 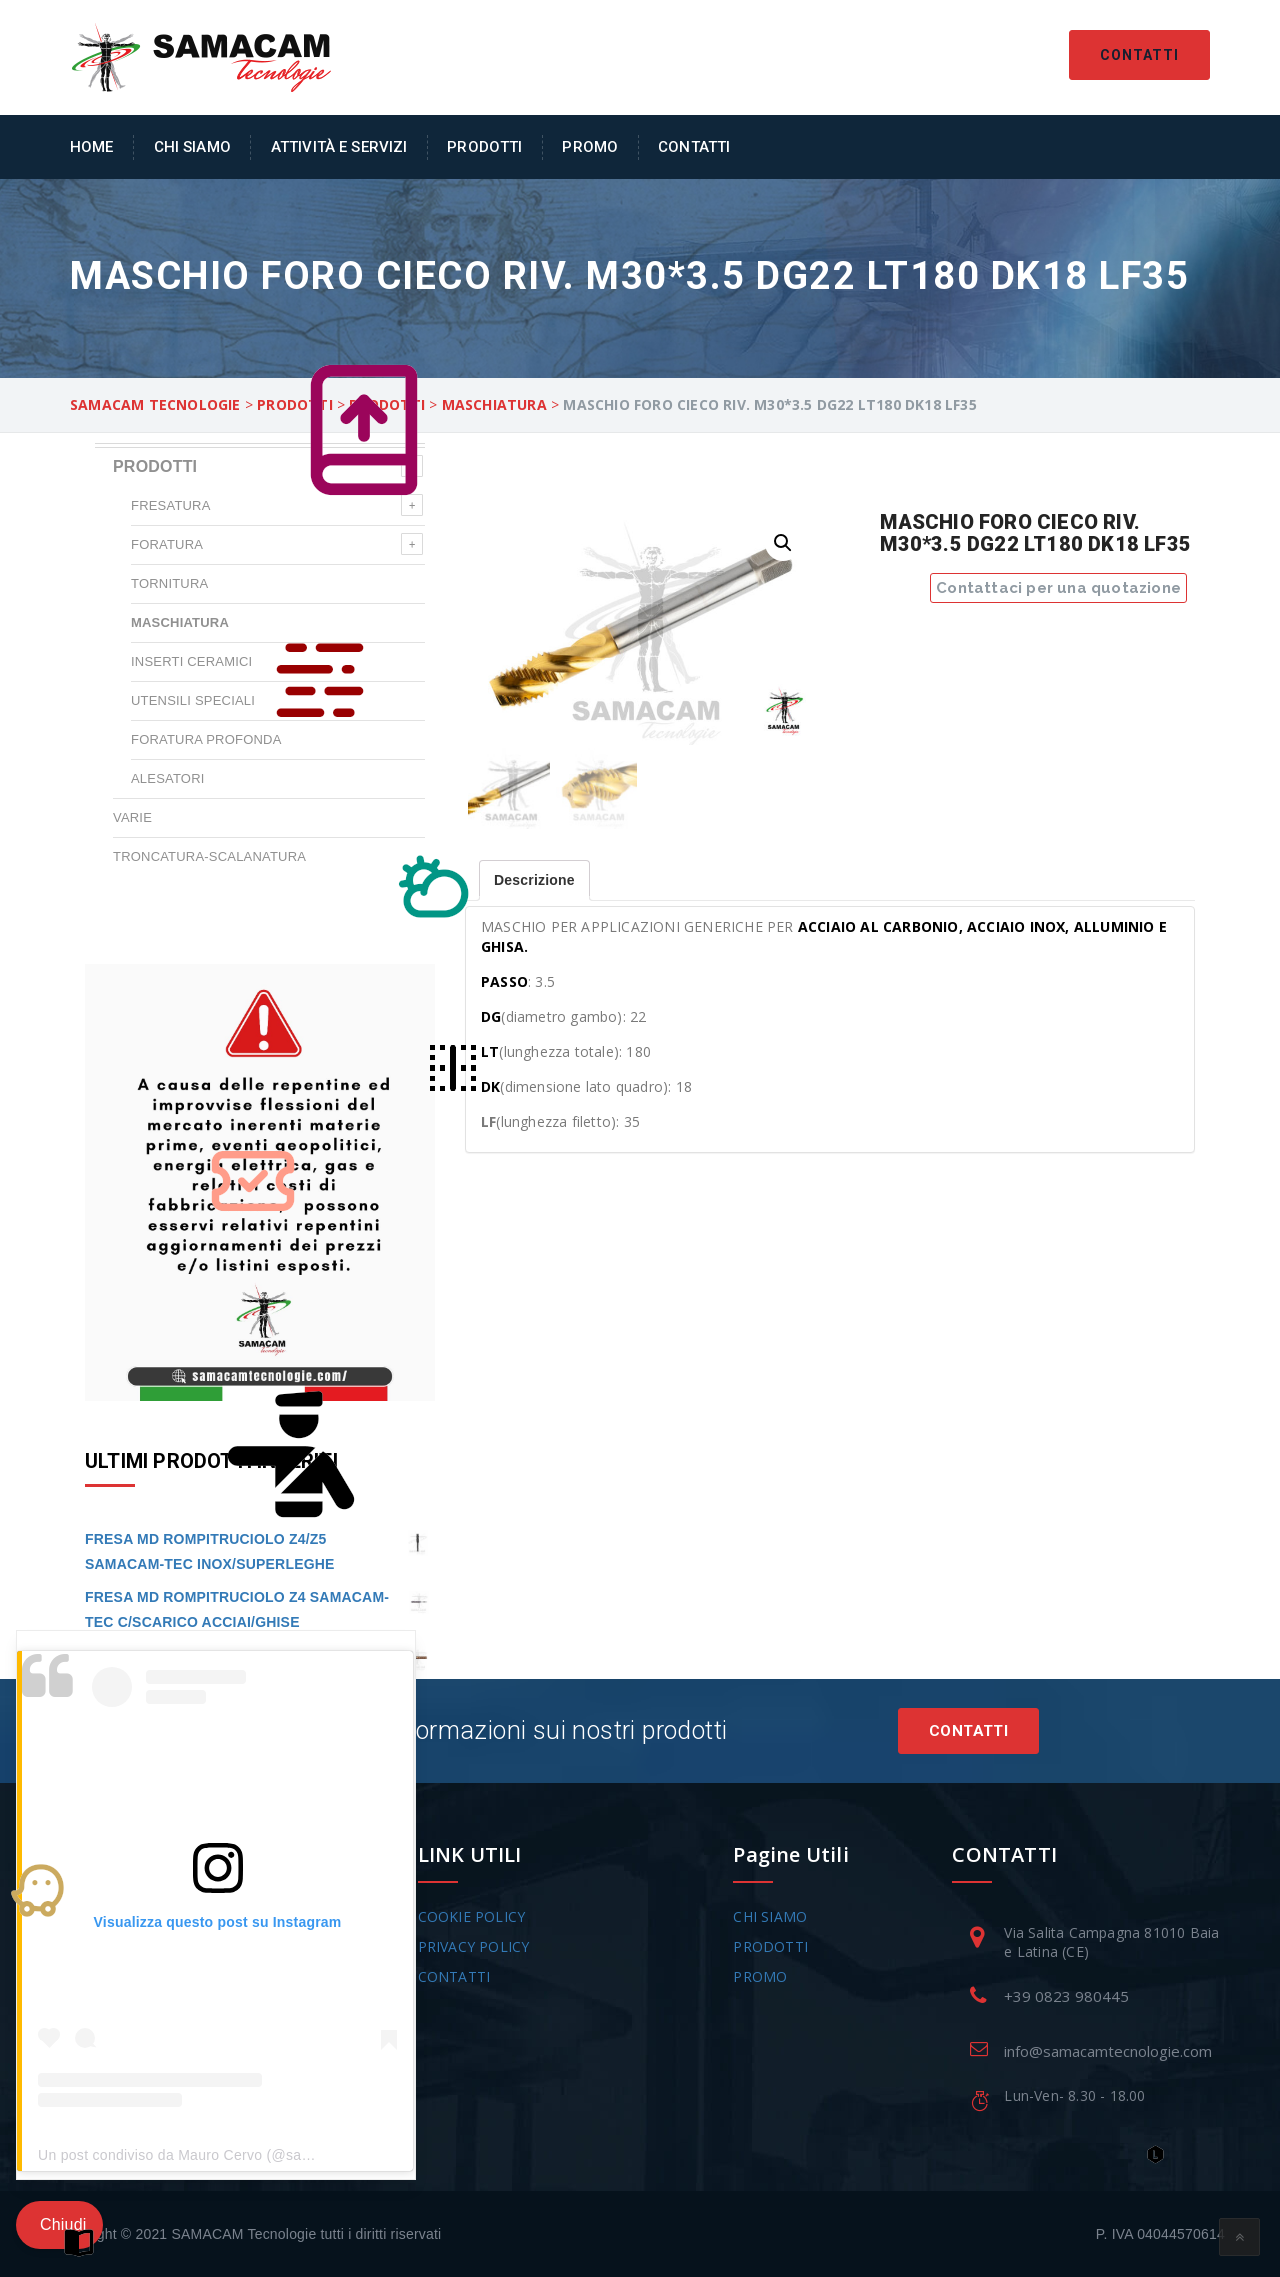 What do you see at coordinates (433, 887) in the screenshot?
I see `view current weather conditions` at bounding box center [433, 887].